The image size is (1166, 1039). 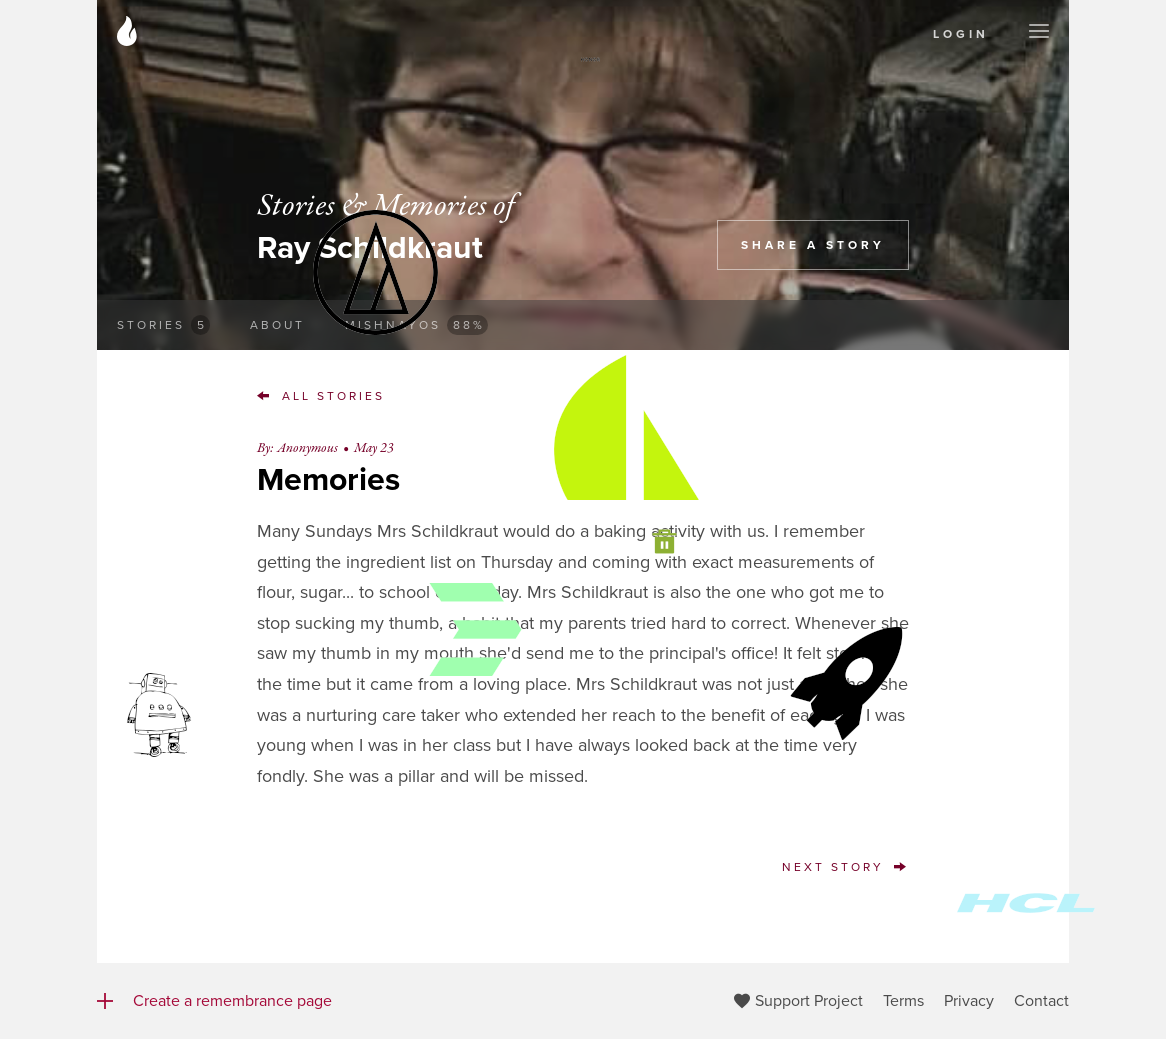 What do you see at coordinates (375, 272) in the screenshot?
I see `audio-technica brand logo` at bounding box center [375, 272].